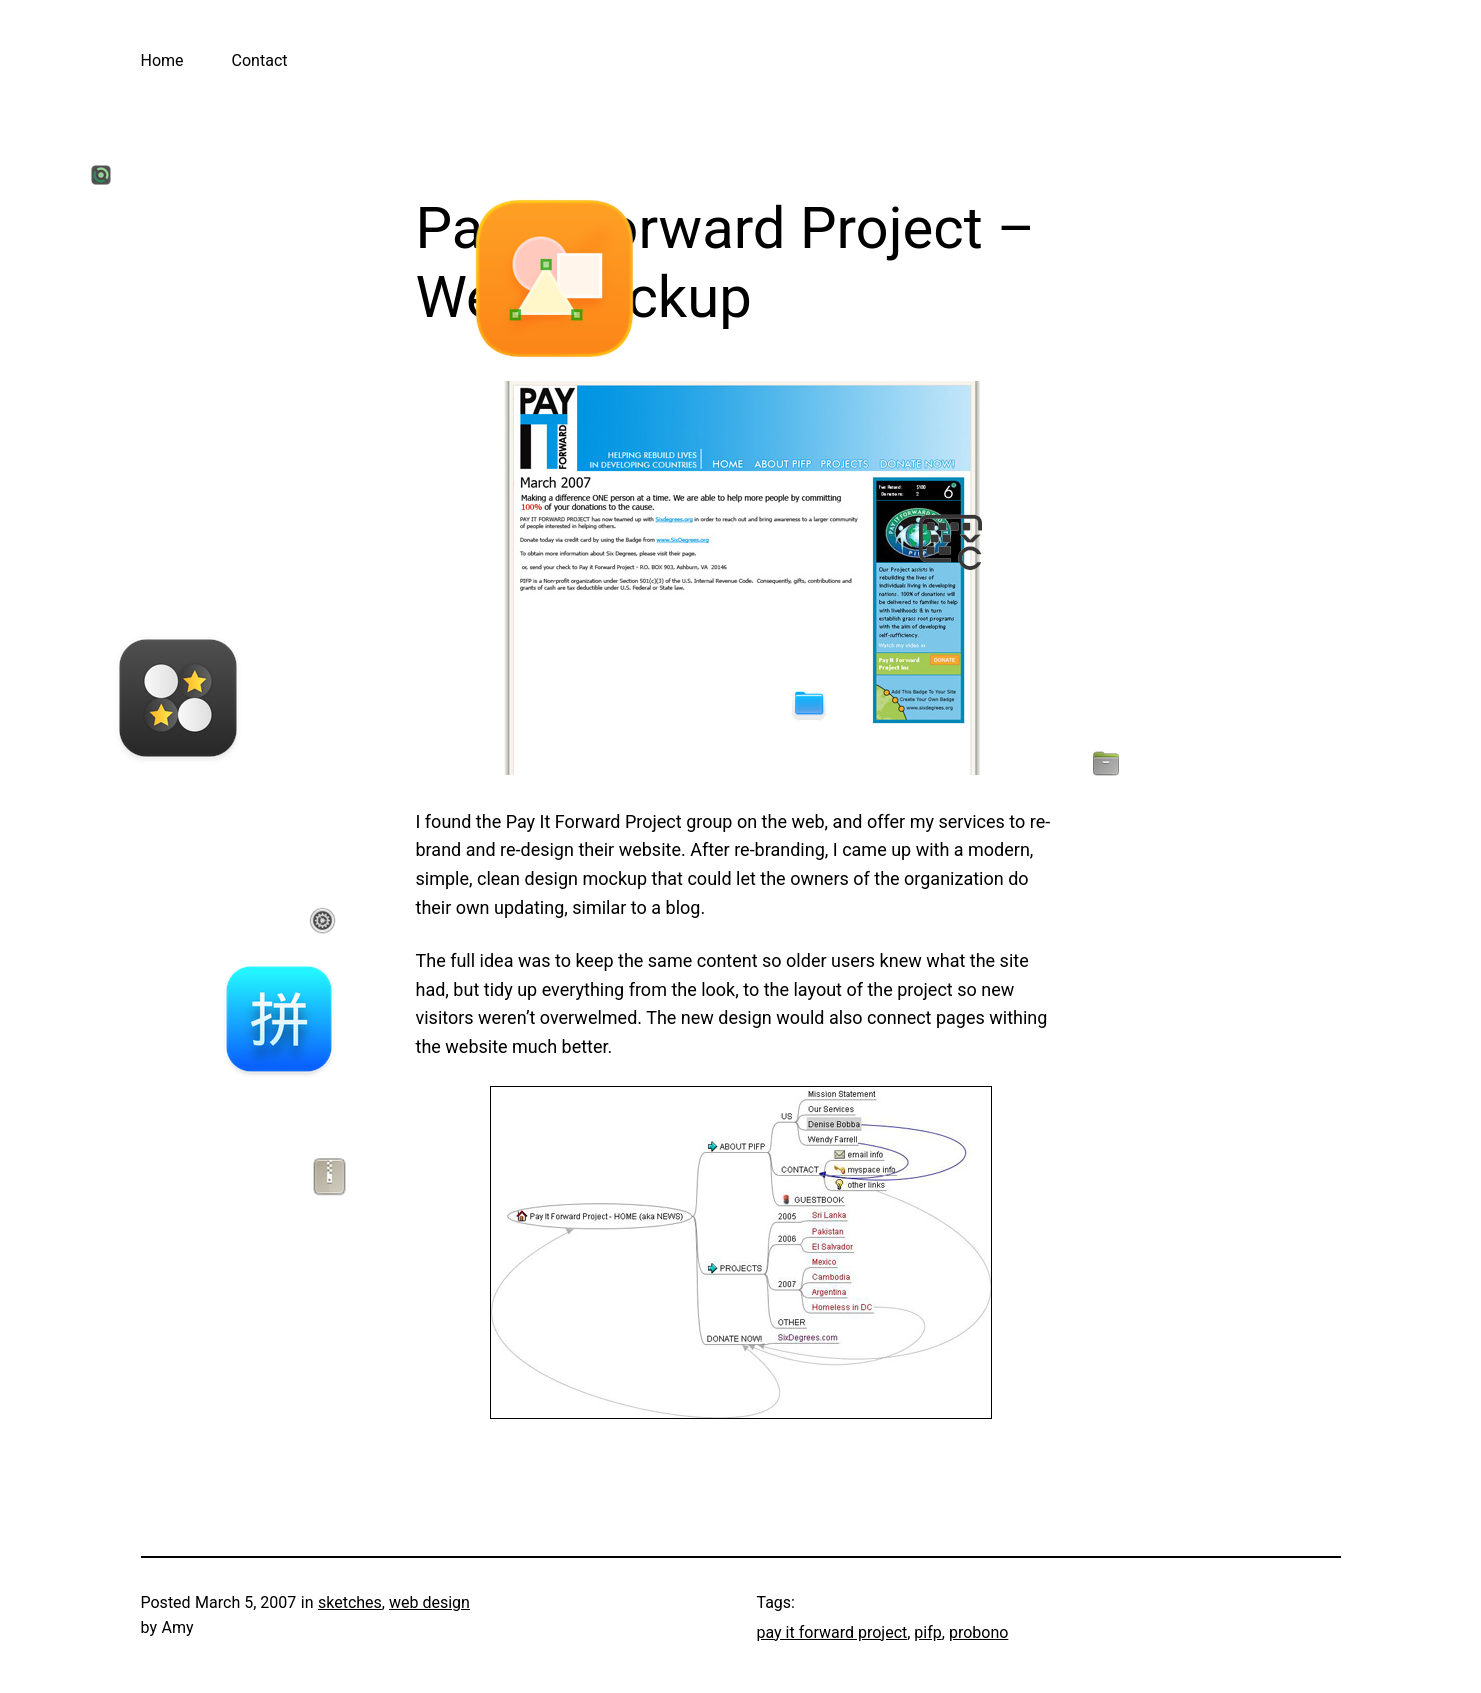  Describe the element at coordinates (809, 703) in the screenshot. I see `open the files app` at that location.